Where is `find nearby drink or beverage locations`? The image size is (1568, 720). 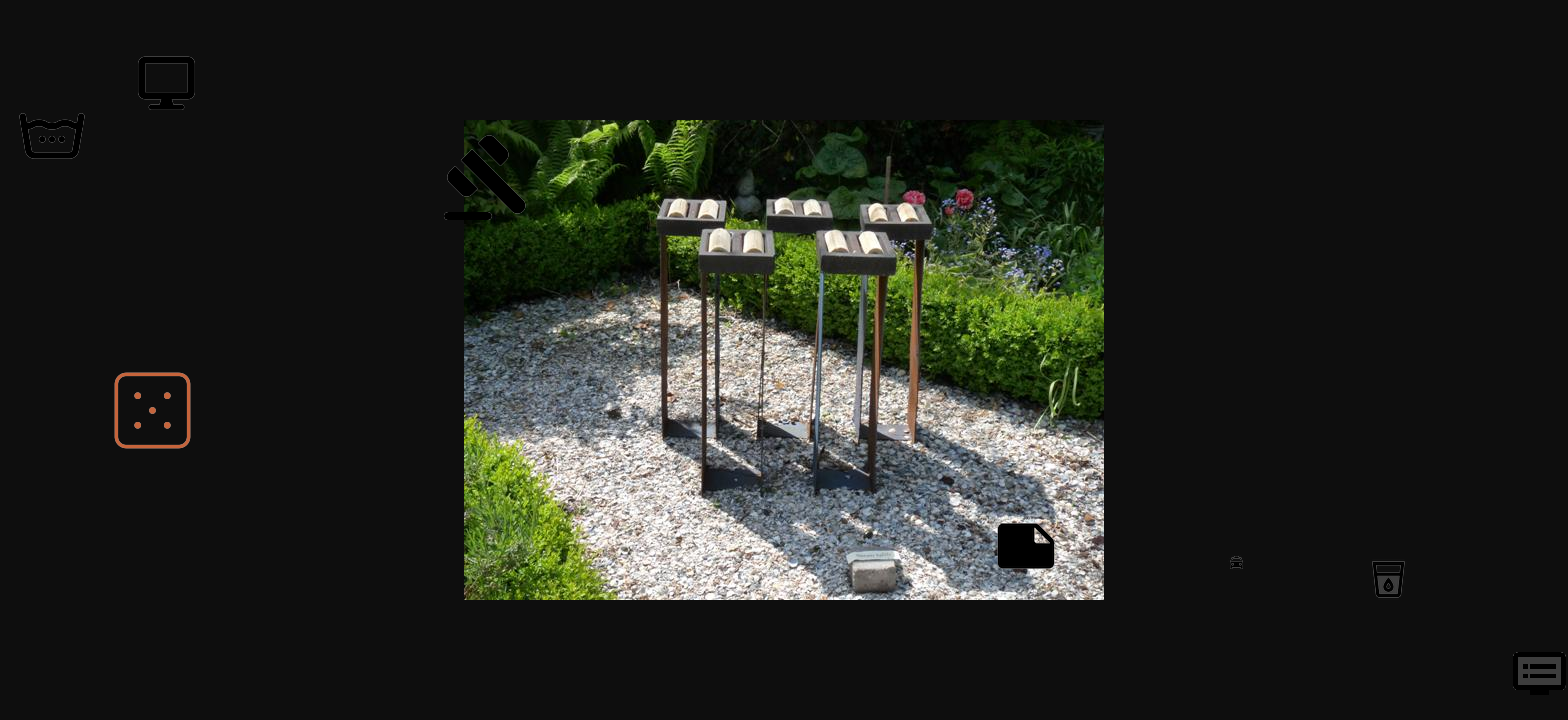
find nearby drink or beverage locations is located at coordinates (1388, 579).